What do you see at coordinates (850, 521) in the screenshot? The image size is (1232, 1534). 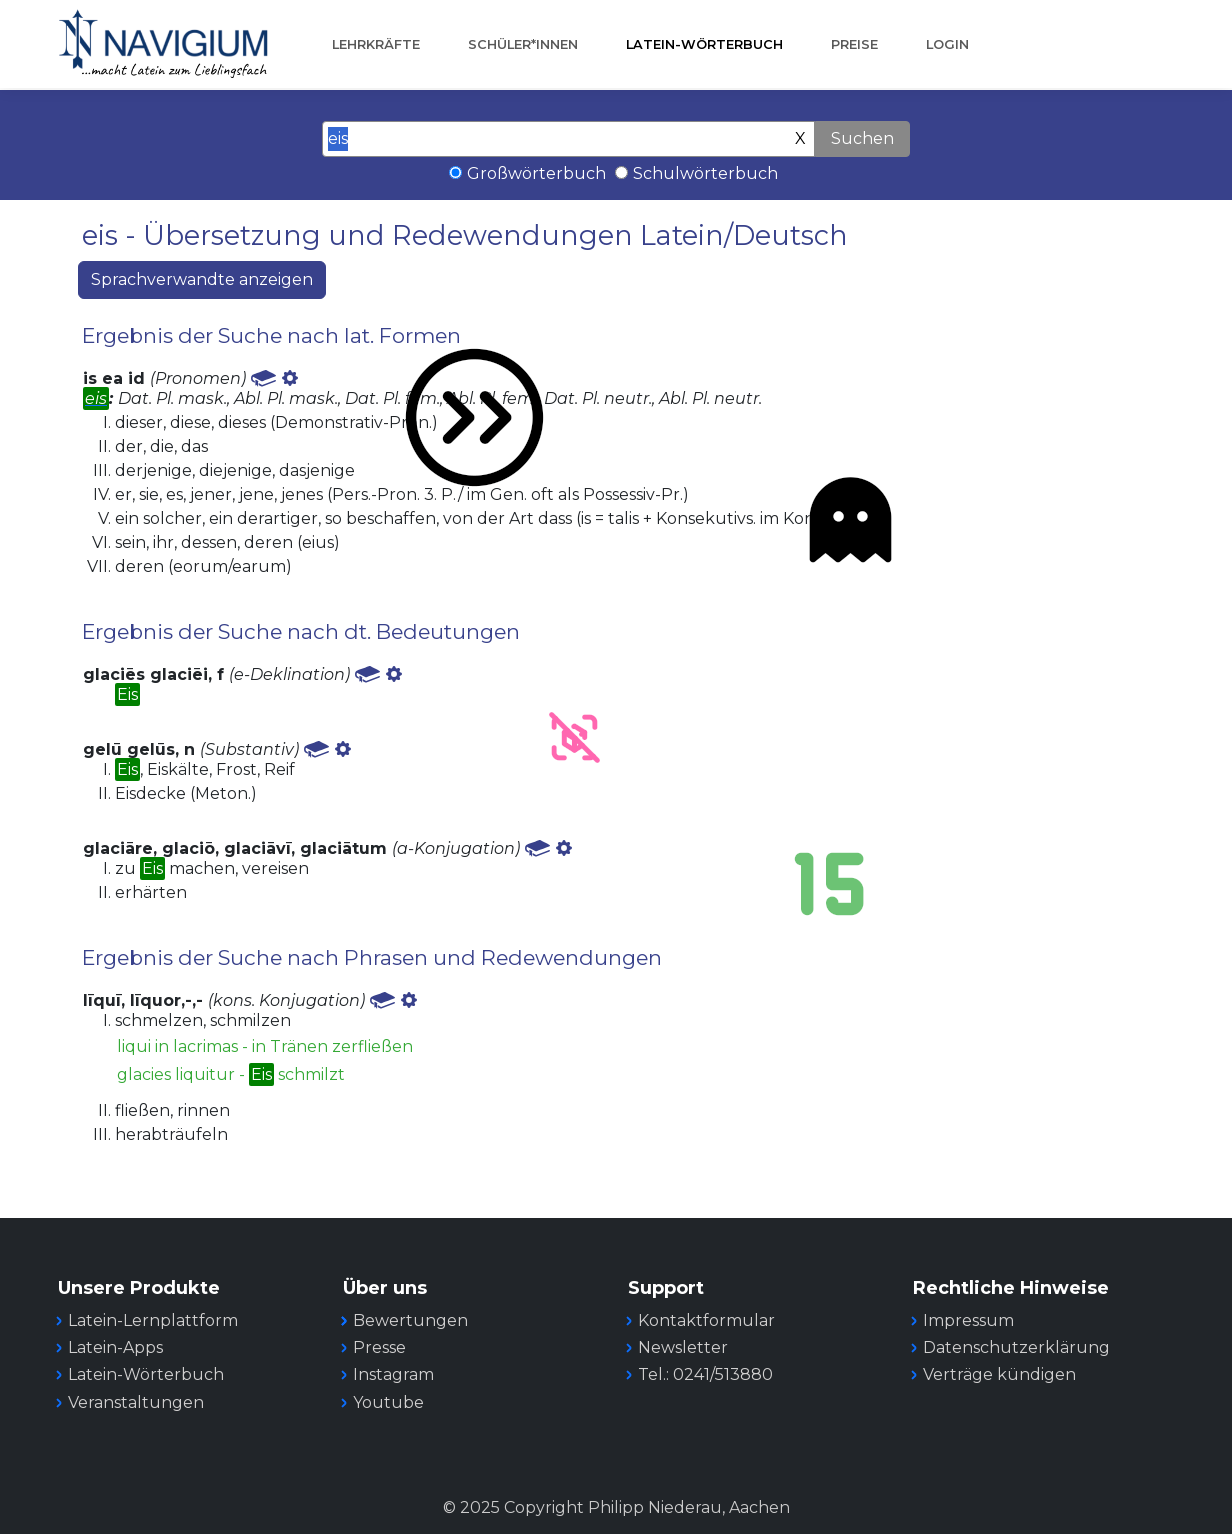 I see `toggle ghost mode or invisible status` at bounding box center [850, 521].